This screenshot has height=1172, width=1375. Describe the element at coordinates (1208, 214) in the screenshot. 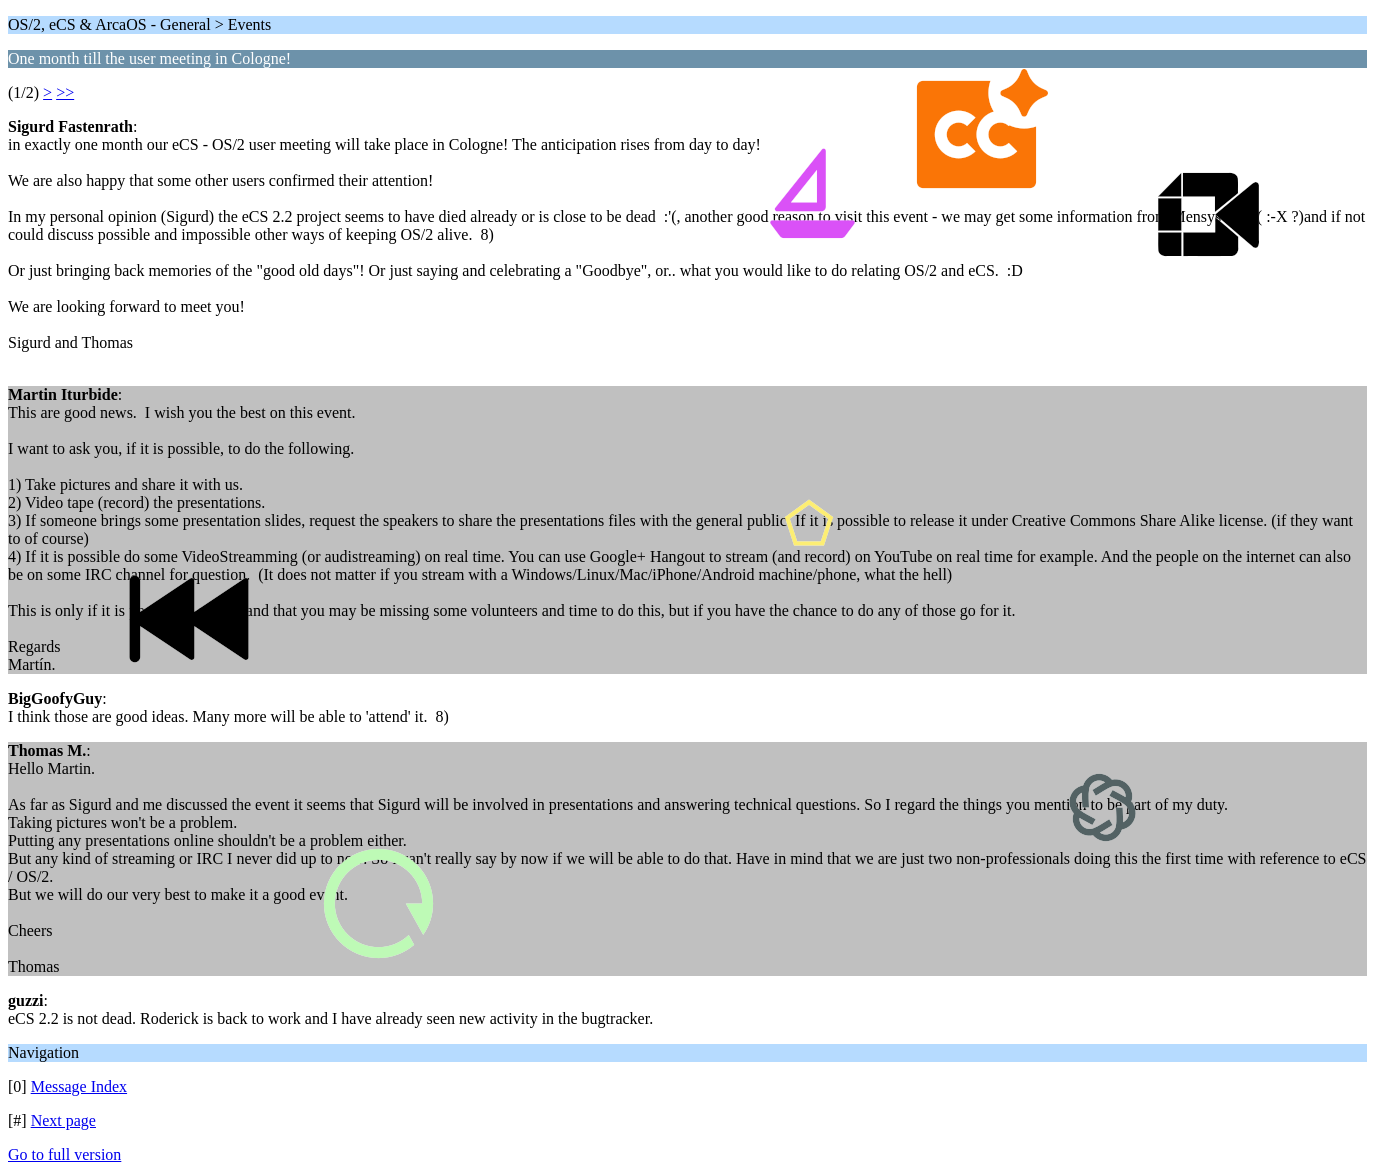

I see `join a Google Meet video call` at that location.